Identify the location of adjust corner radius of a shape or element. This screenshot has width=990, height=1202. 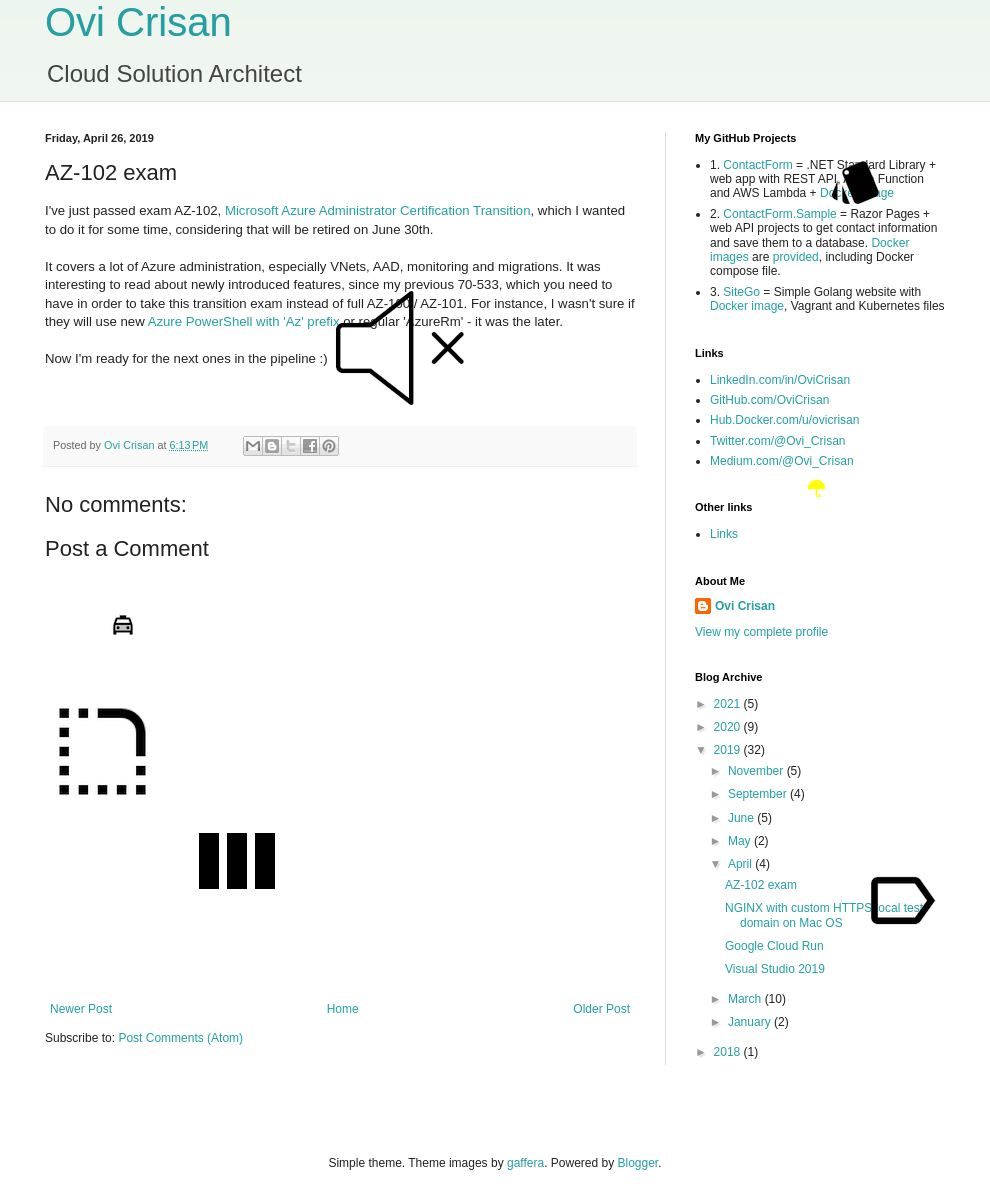
(102, 751).